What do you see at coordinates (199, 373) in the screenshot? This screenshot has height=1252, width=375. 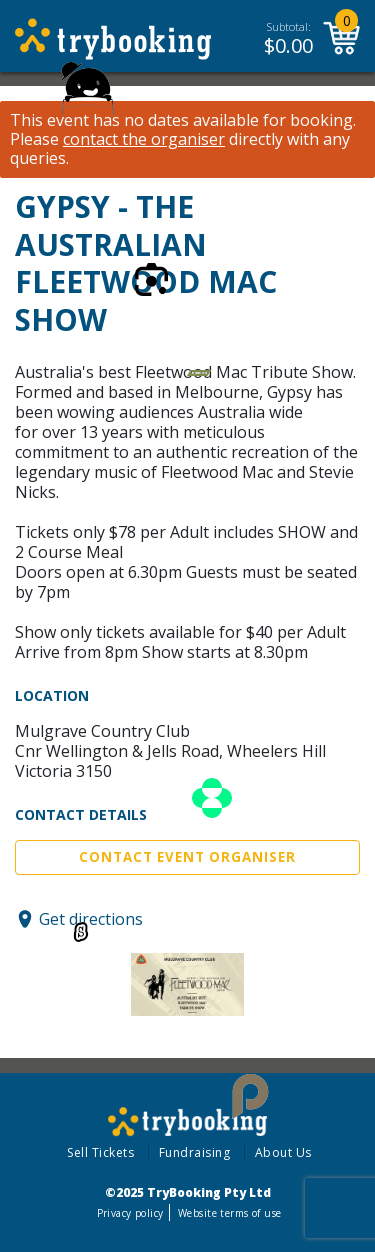 I see `MediaTek company logo` at bounding box center [199, 373].